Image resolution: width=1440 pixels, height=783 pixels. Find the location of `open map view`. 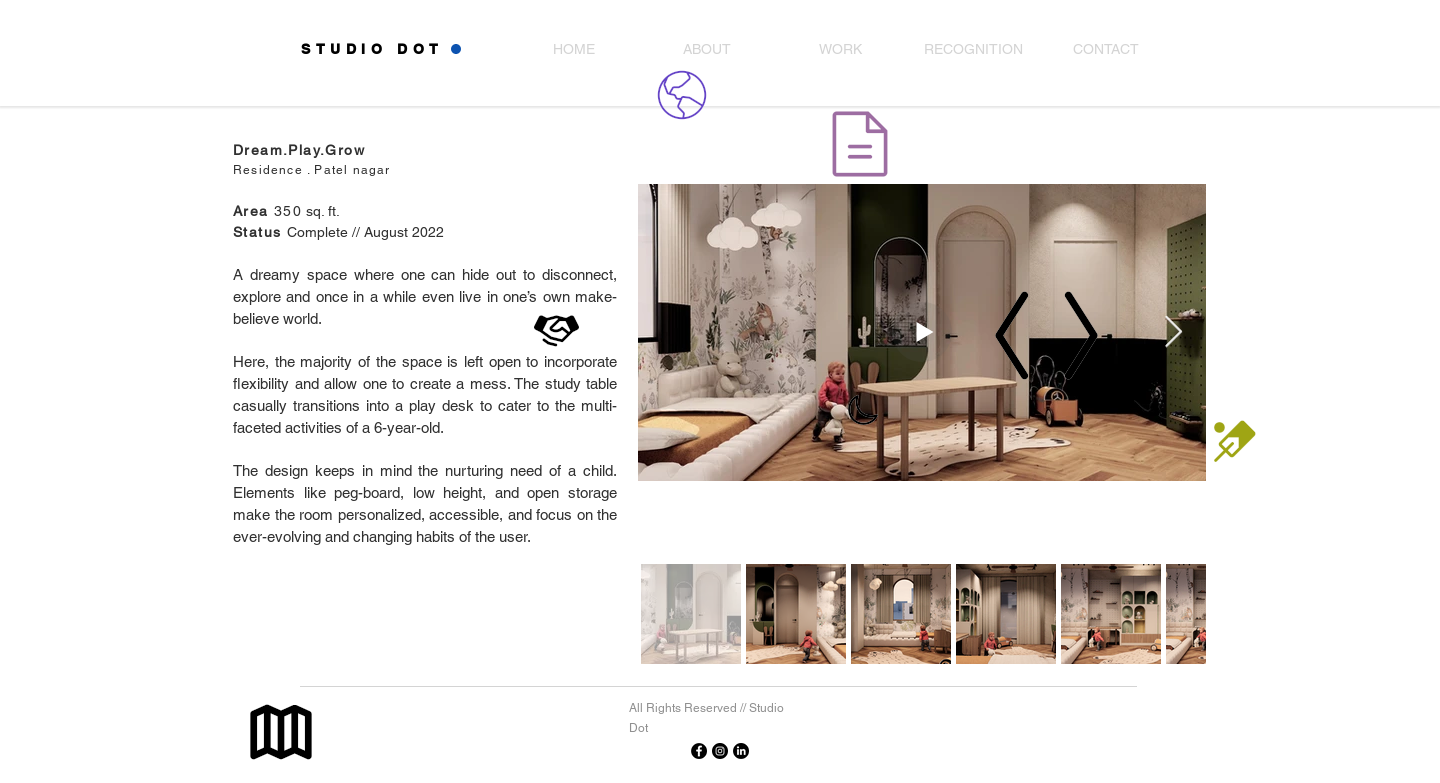

open map view is located at coordinates (281, 732).